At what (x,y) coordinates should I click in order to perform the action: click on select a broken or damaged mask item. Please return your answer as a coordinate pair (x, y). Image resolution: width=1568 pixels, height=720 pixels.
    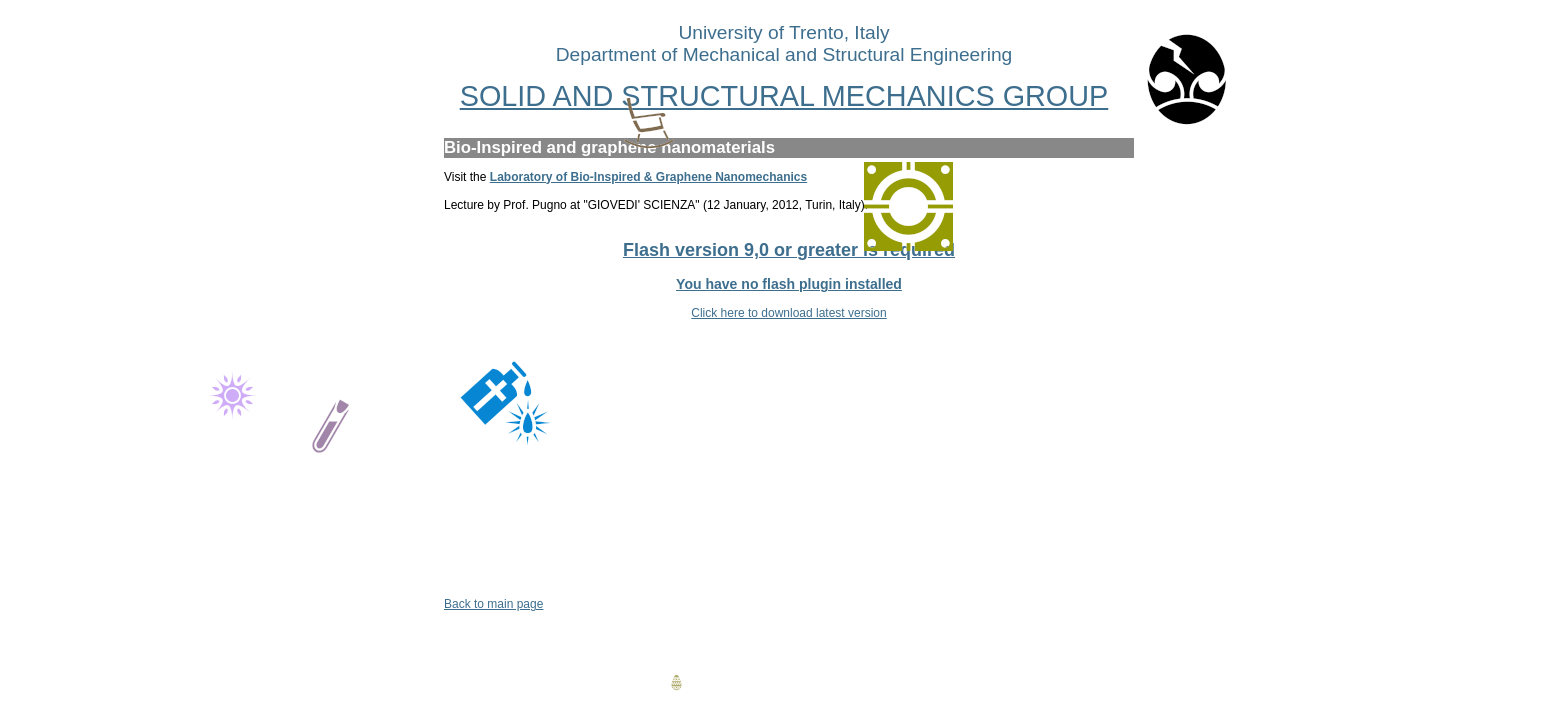
    Looking at the image, I should click on (1187, 79).